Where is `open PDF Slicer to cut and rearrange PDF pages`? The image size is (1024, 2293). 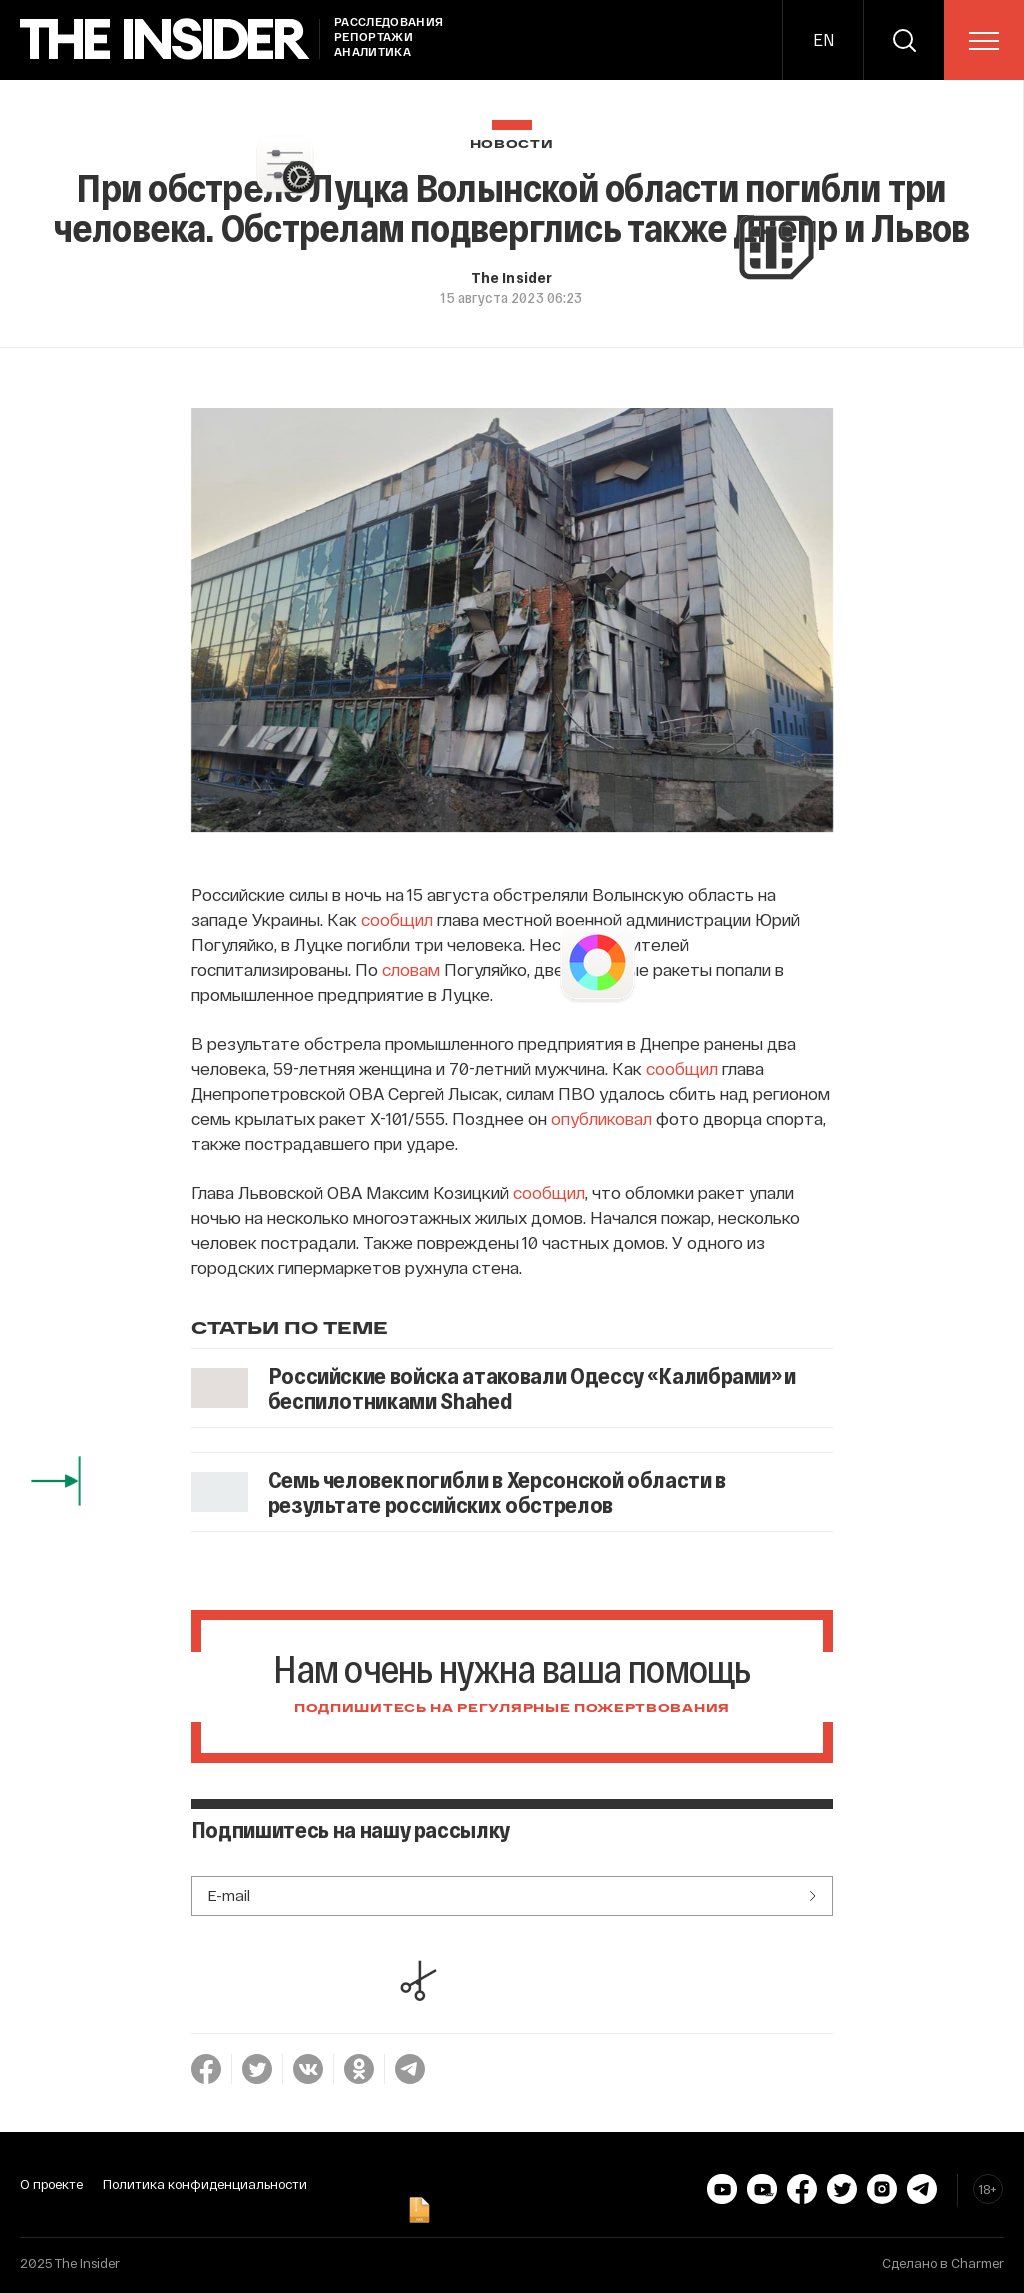
open PDF Slicer to cut and rearrange PDF pages is located at coordinates (418, 1979).